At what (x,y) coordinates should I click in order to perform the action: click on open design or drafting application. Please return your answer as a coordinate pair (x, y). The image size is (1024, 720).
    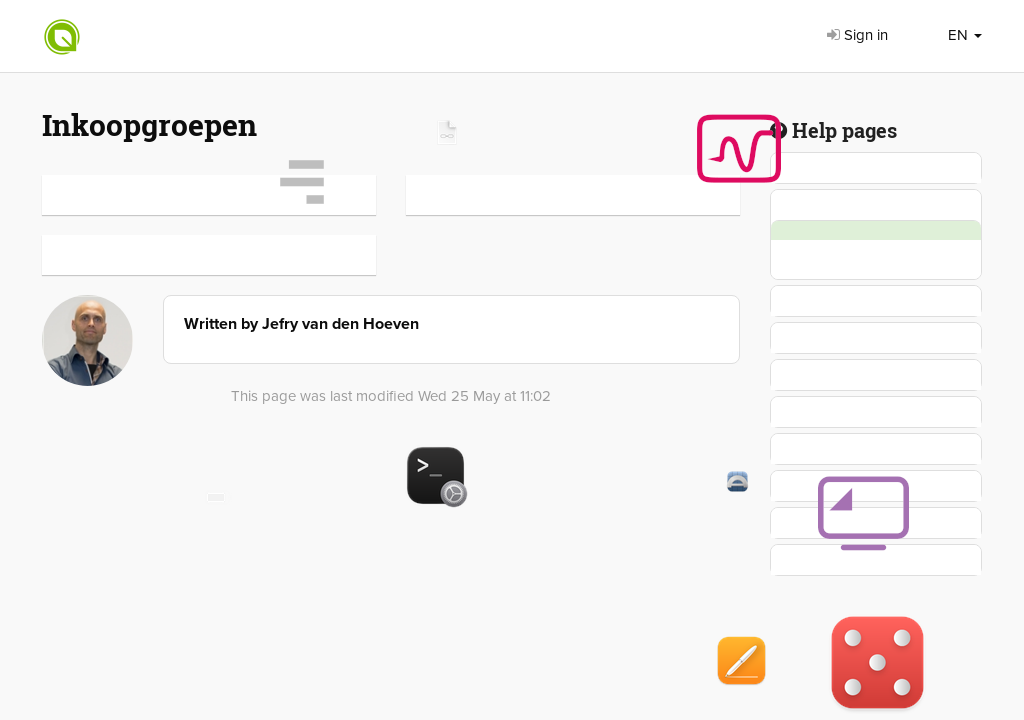
    Looking at the image, I should click on (737, 481).